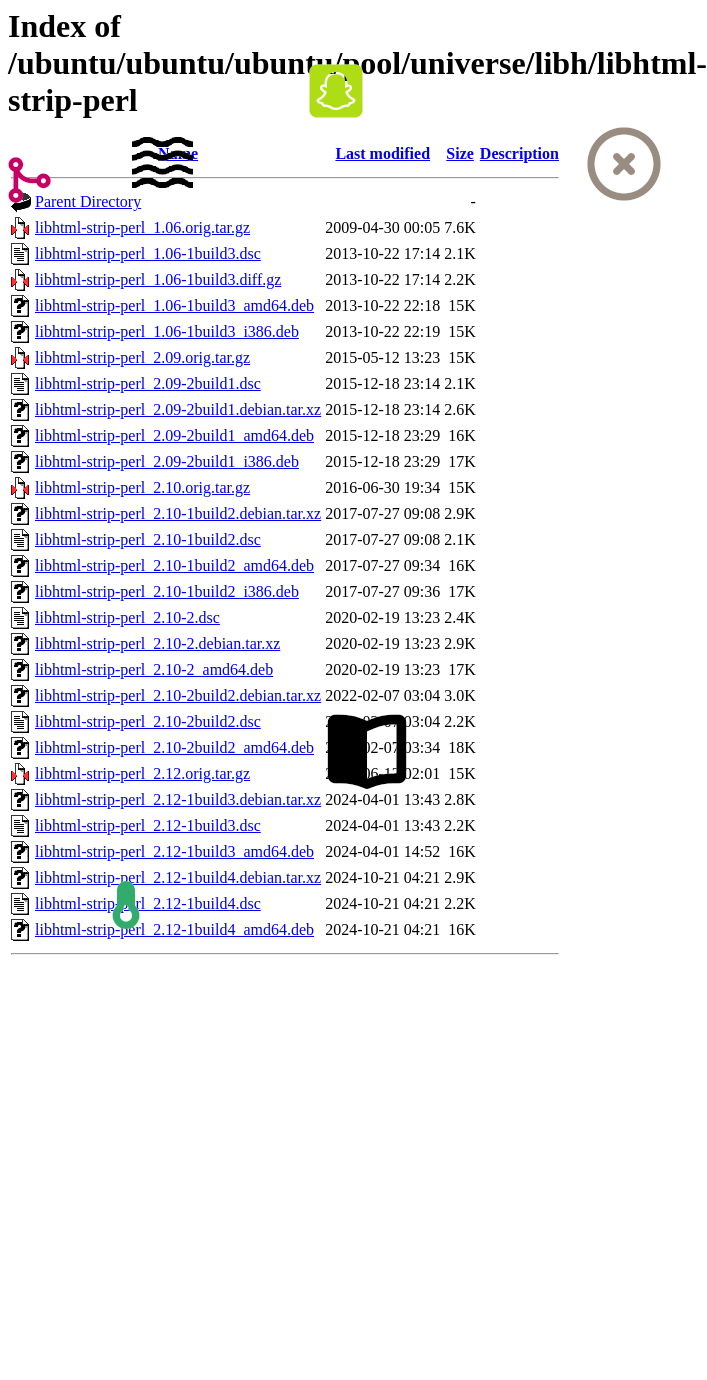 Image resolution: width=707 pixels, height=1380 pixels. I want to click on open reading mode or e-reader, so click(367, 749).